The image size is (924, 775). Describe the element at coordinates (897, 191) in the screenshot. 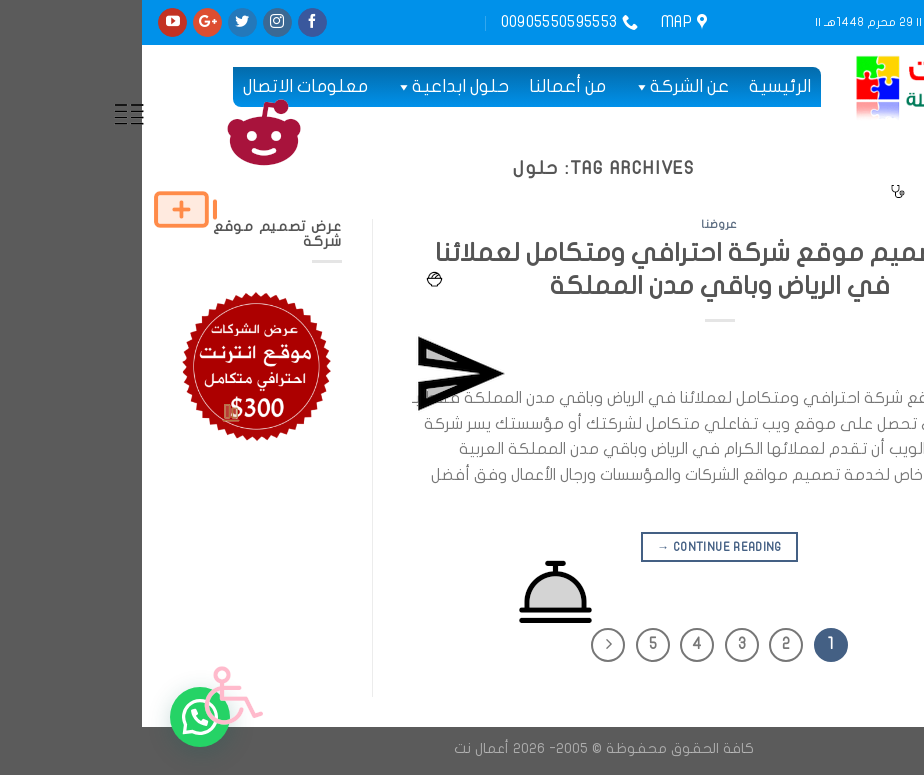

I see `access health or medical features` at that location.